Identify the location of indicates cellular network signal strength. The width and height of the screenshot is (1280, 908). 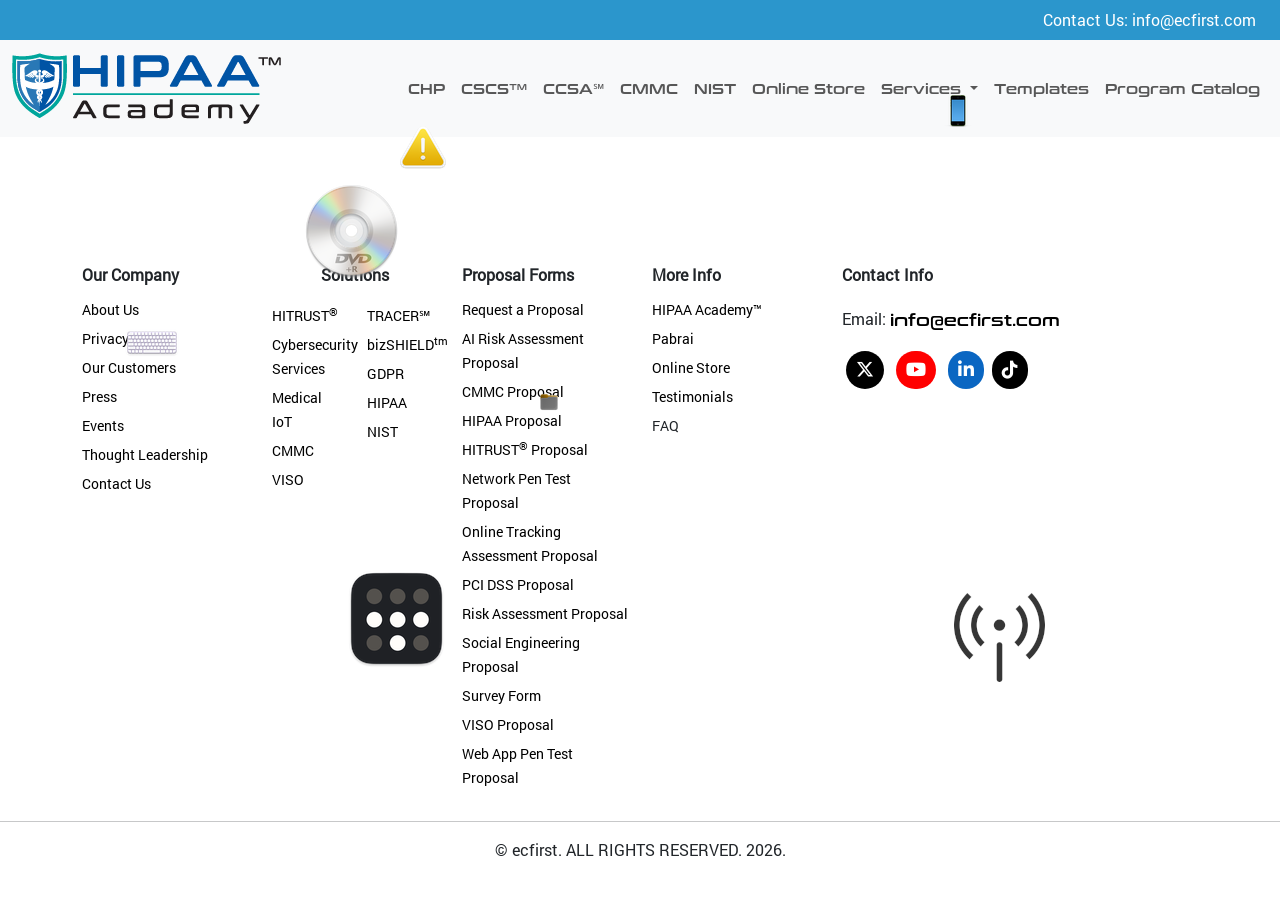
(999, 636).